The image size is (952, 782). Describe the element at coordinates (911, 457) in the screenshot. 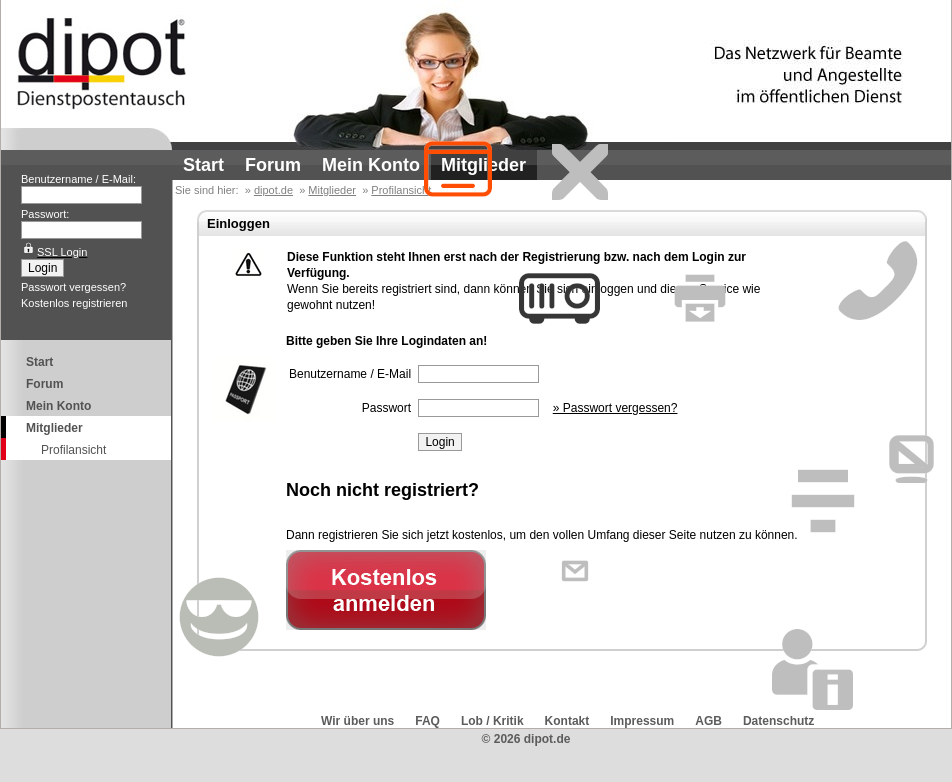

I see `adjust display or monitor settings` at that location.